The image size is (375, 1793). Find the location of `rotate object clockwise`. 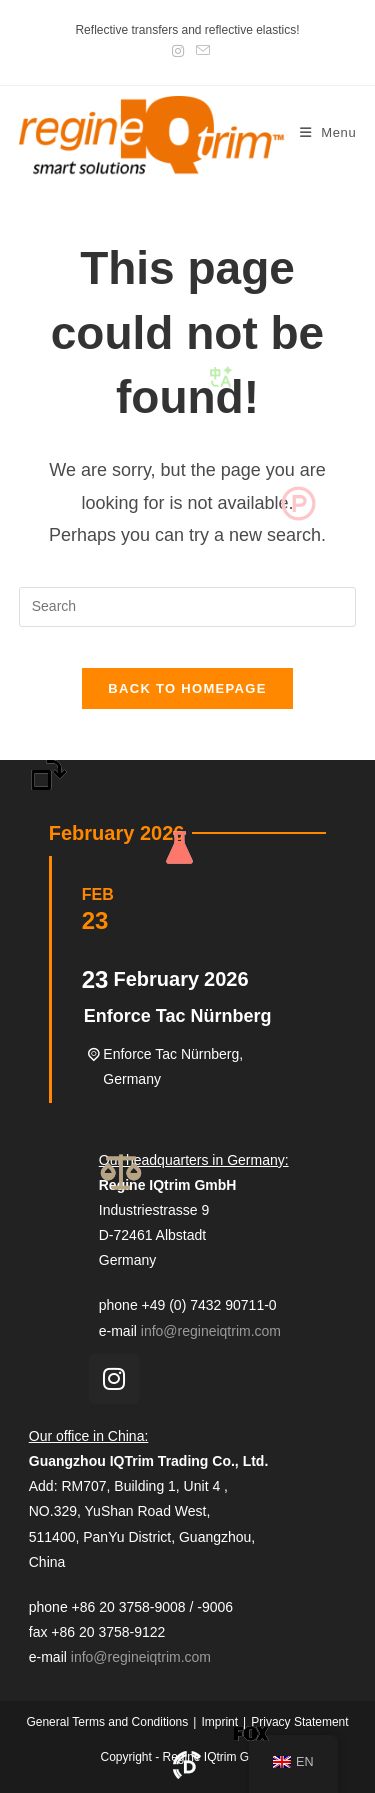

rotate object clockwise is located at coordinates (48, 775).